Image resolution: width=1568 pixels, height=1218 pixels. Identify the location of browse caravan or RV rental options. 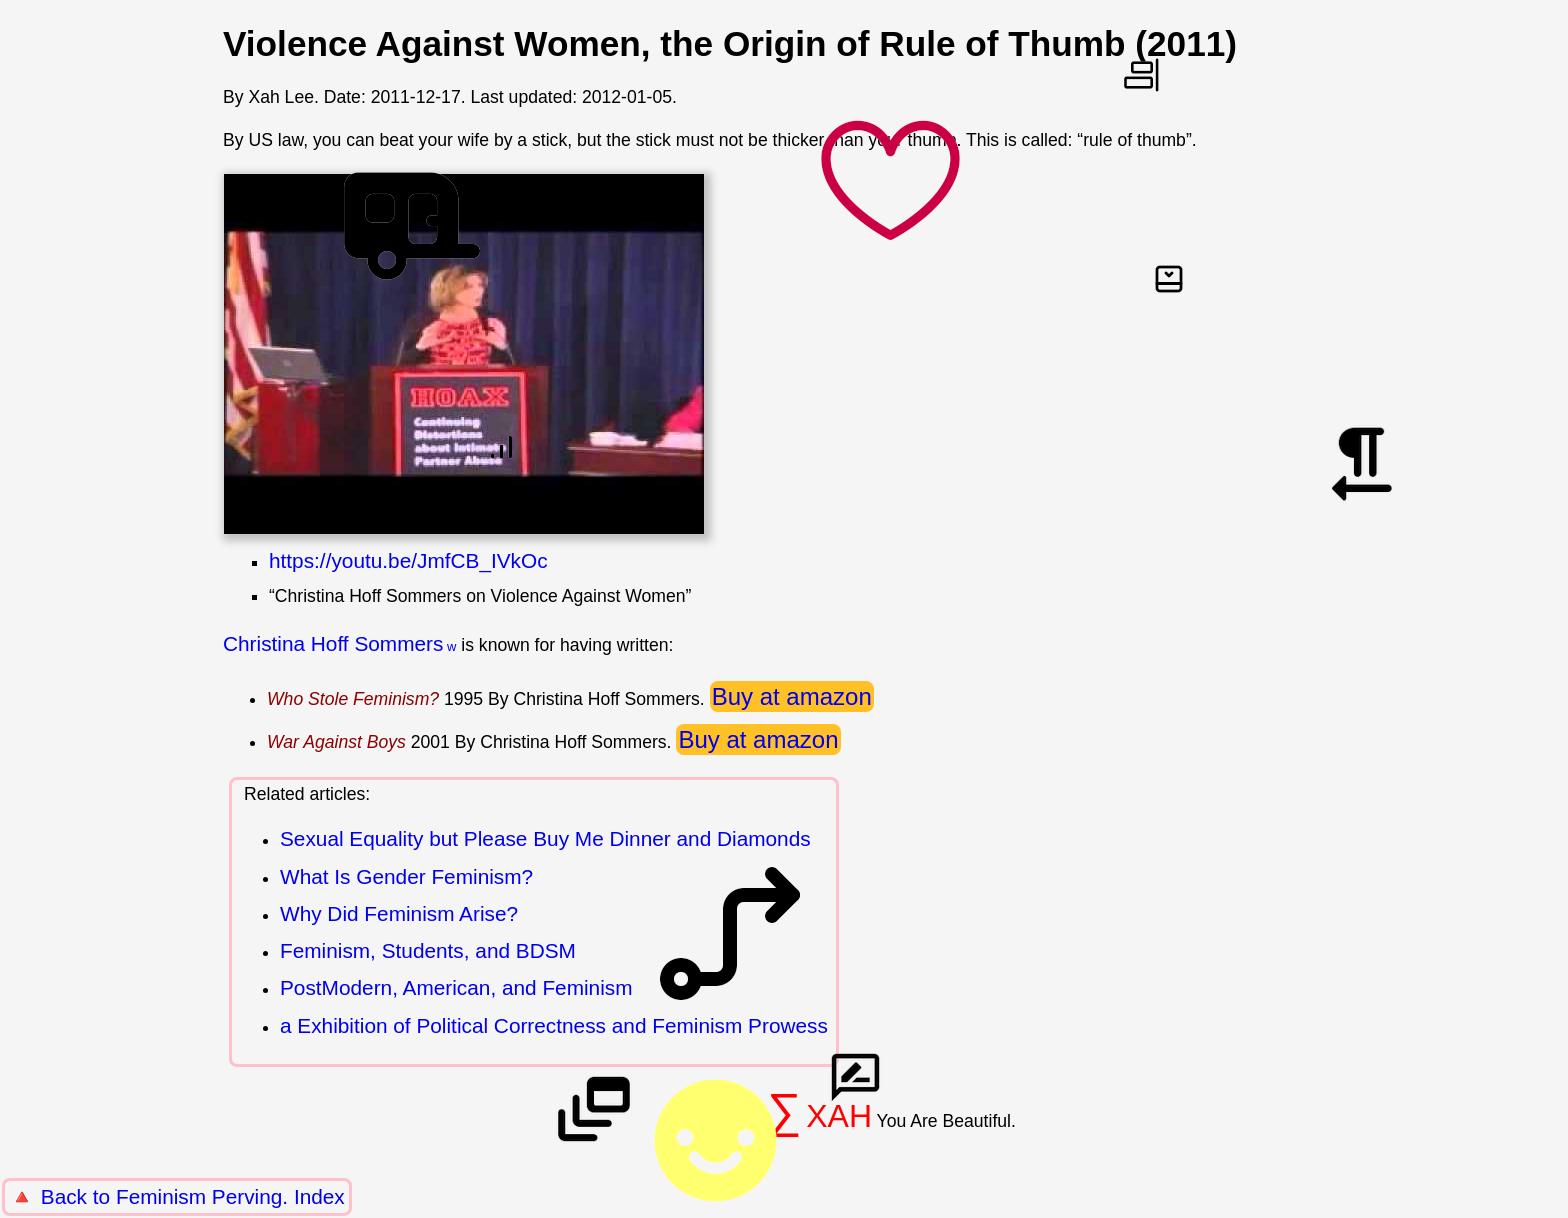
(408, 222).